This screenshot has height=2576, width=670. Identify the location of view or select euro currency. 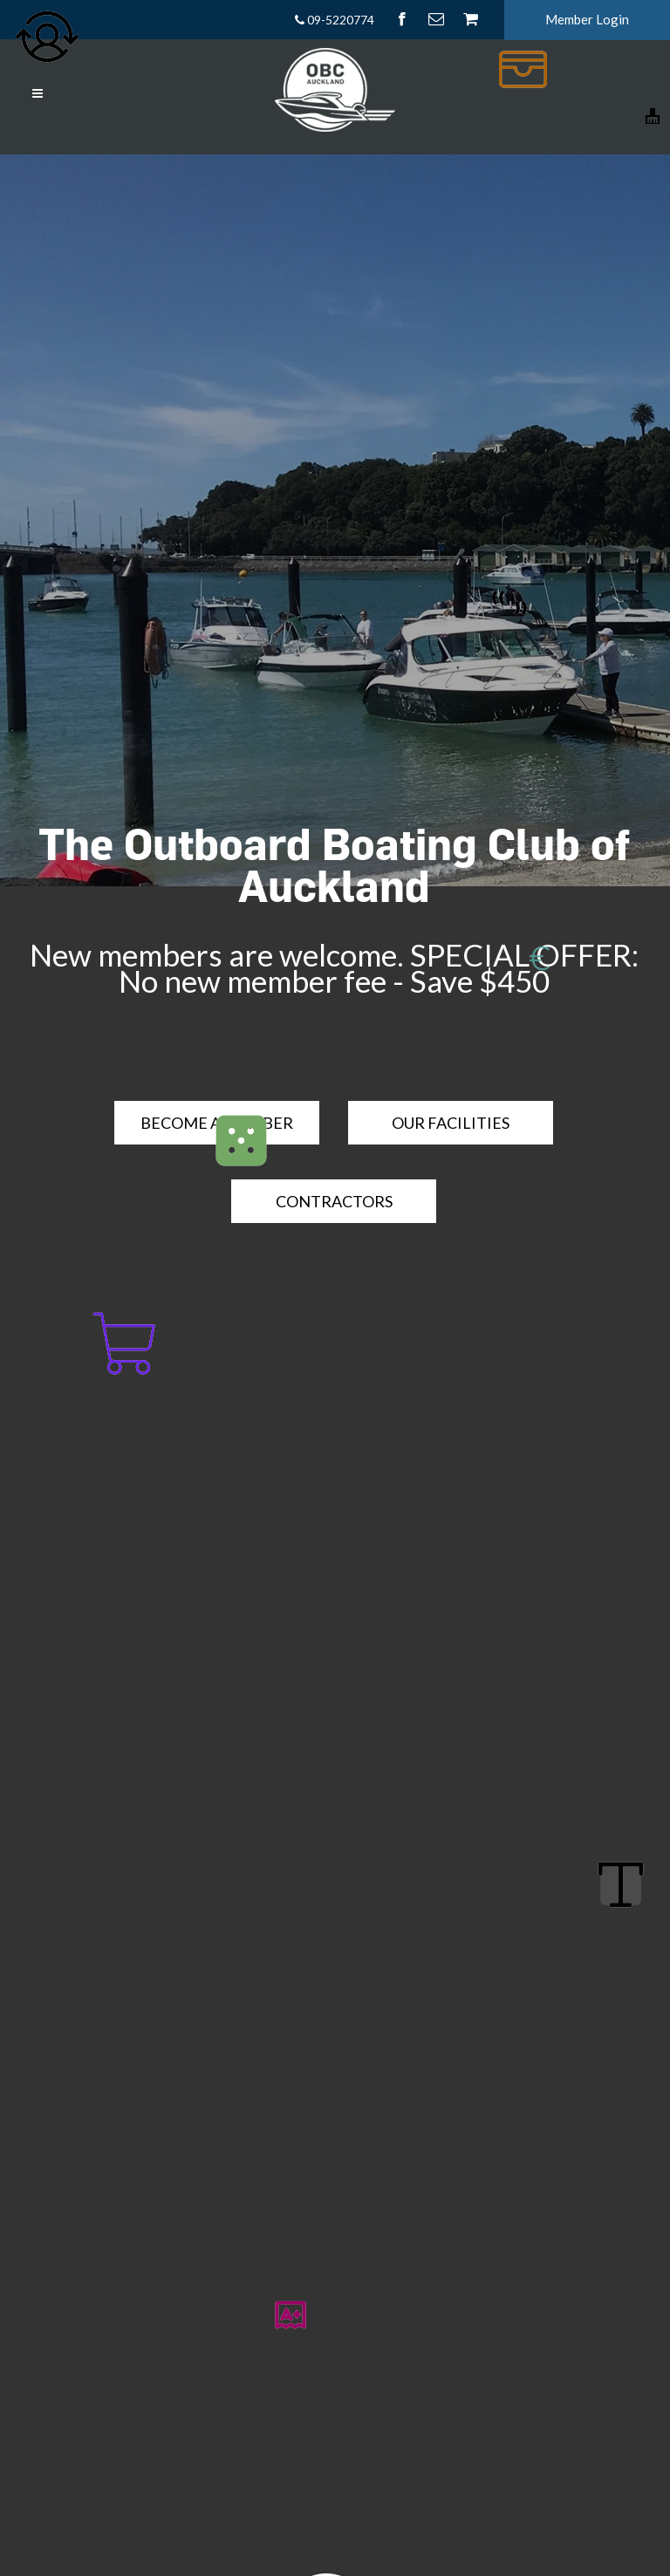
(541, 958).